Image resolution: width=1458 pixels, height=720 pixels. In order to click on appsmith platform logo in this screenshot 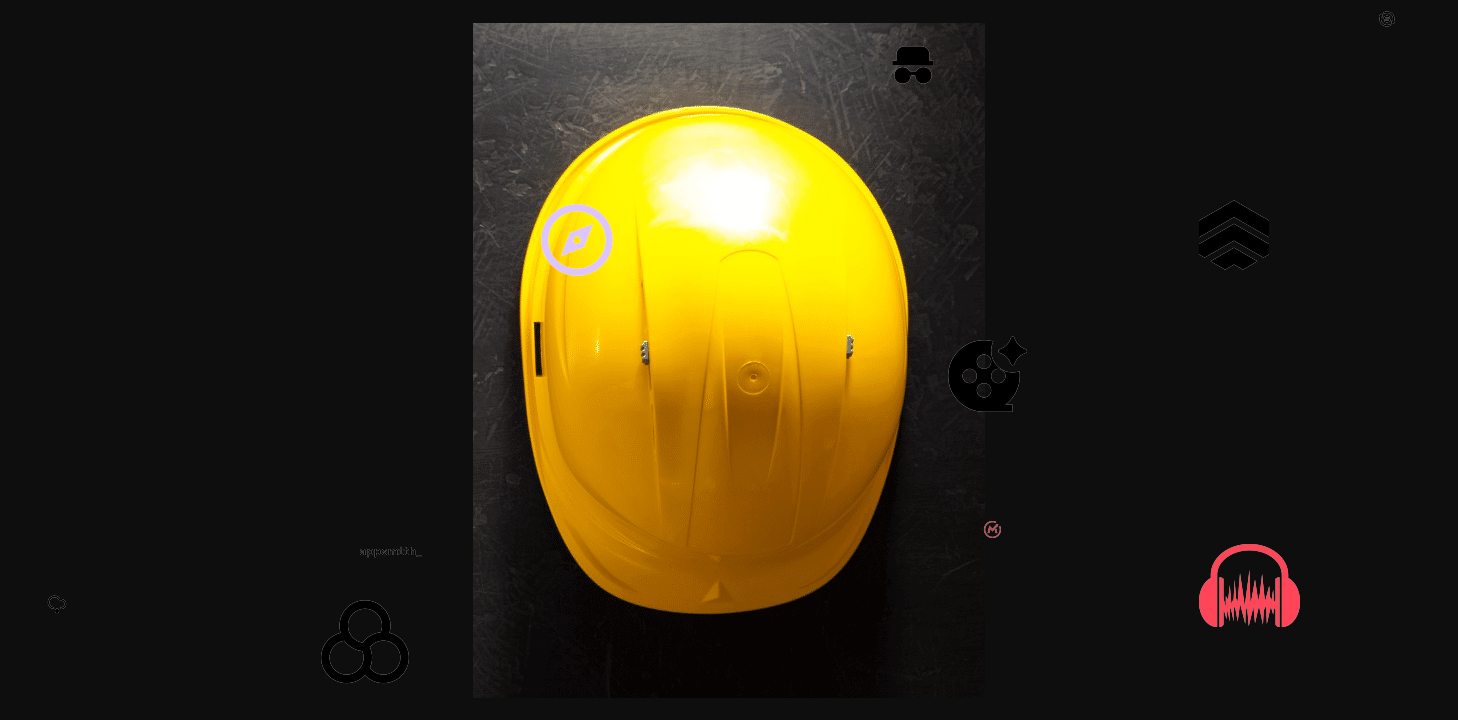, I will do `click(391, 552)`.